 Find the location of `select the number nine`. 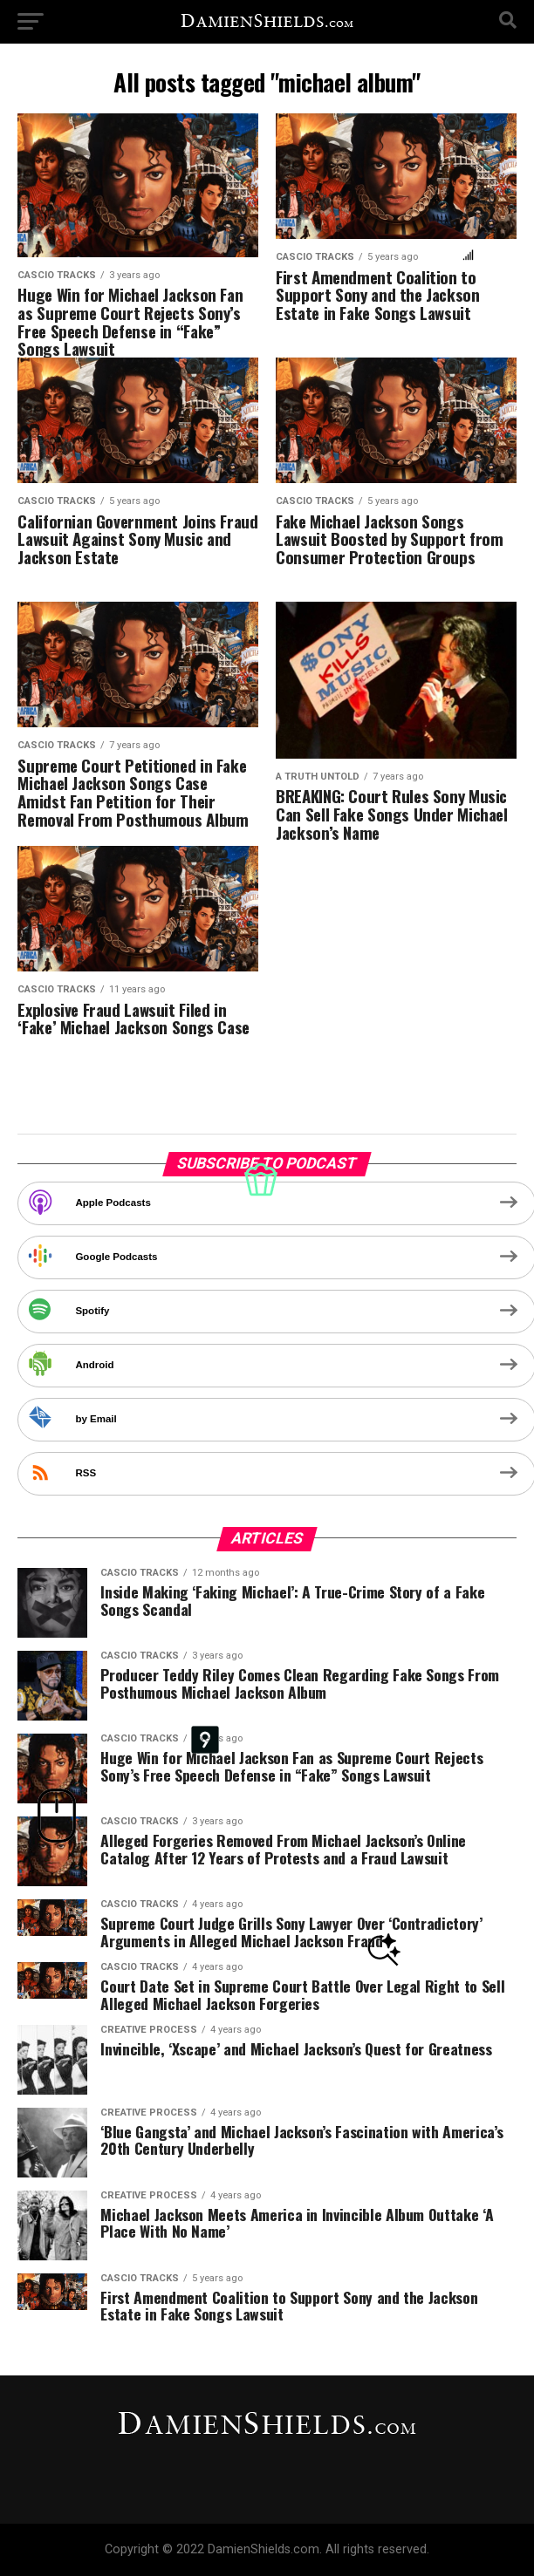

select the number nine is located at coordinates (205, 1740).